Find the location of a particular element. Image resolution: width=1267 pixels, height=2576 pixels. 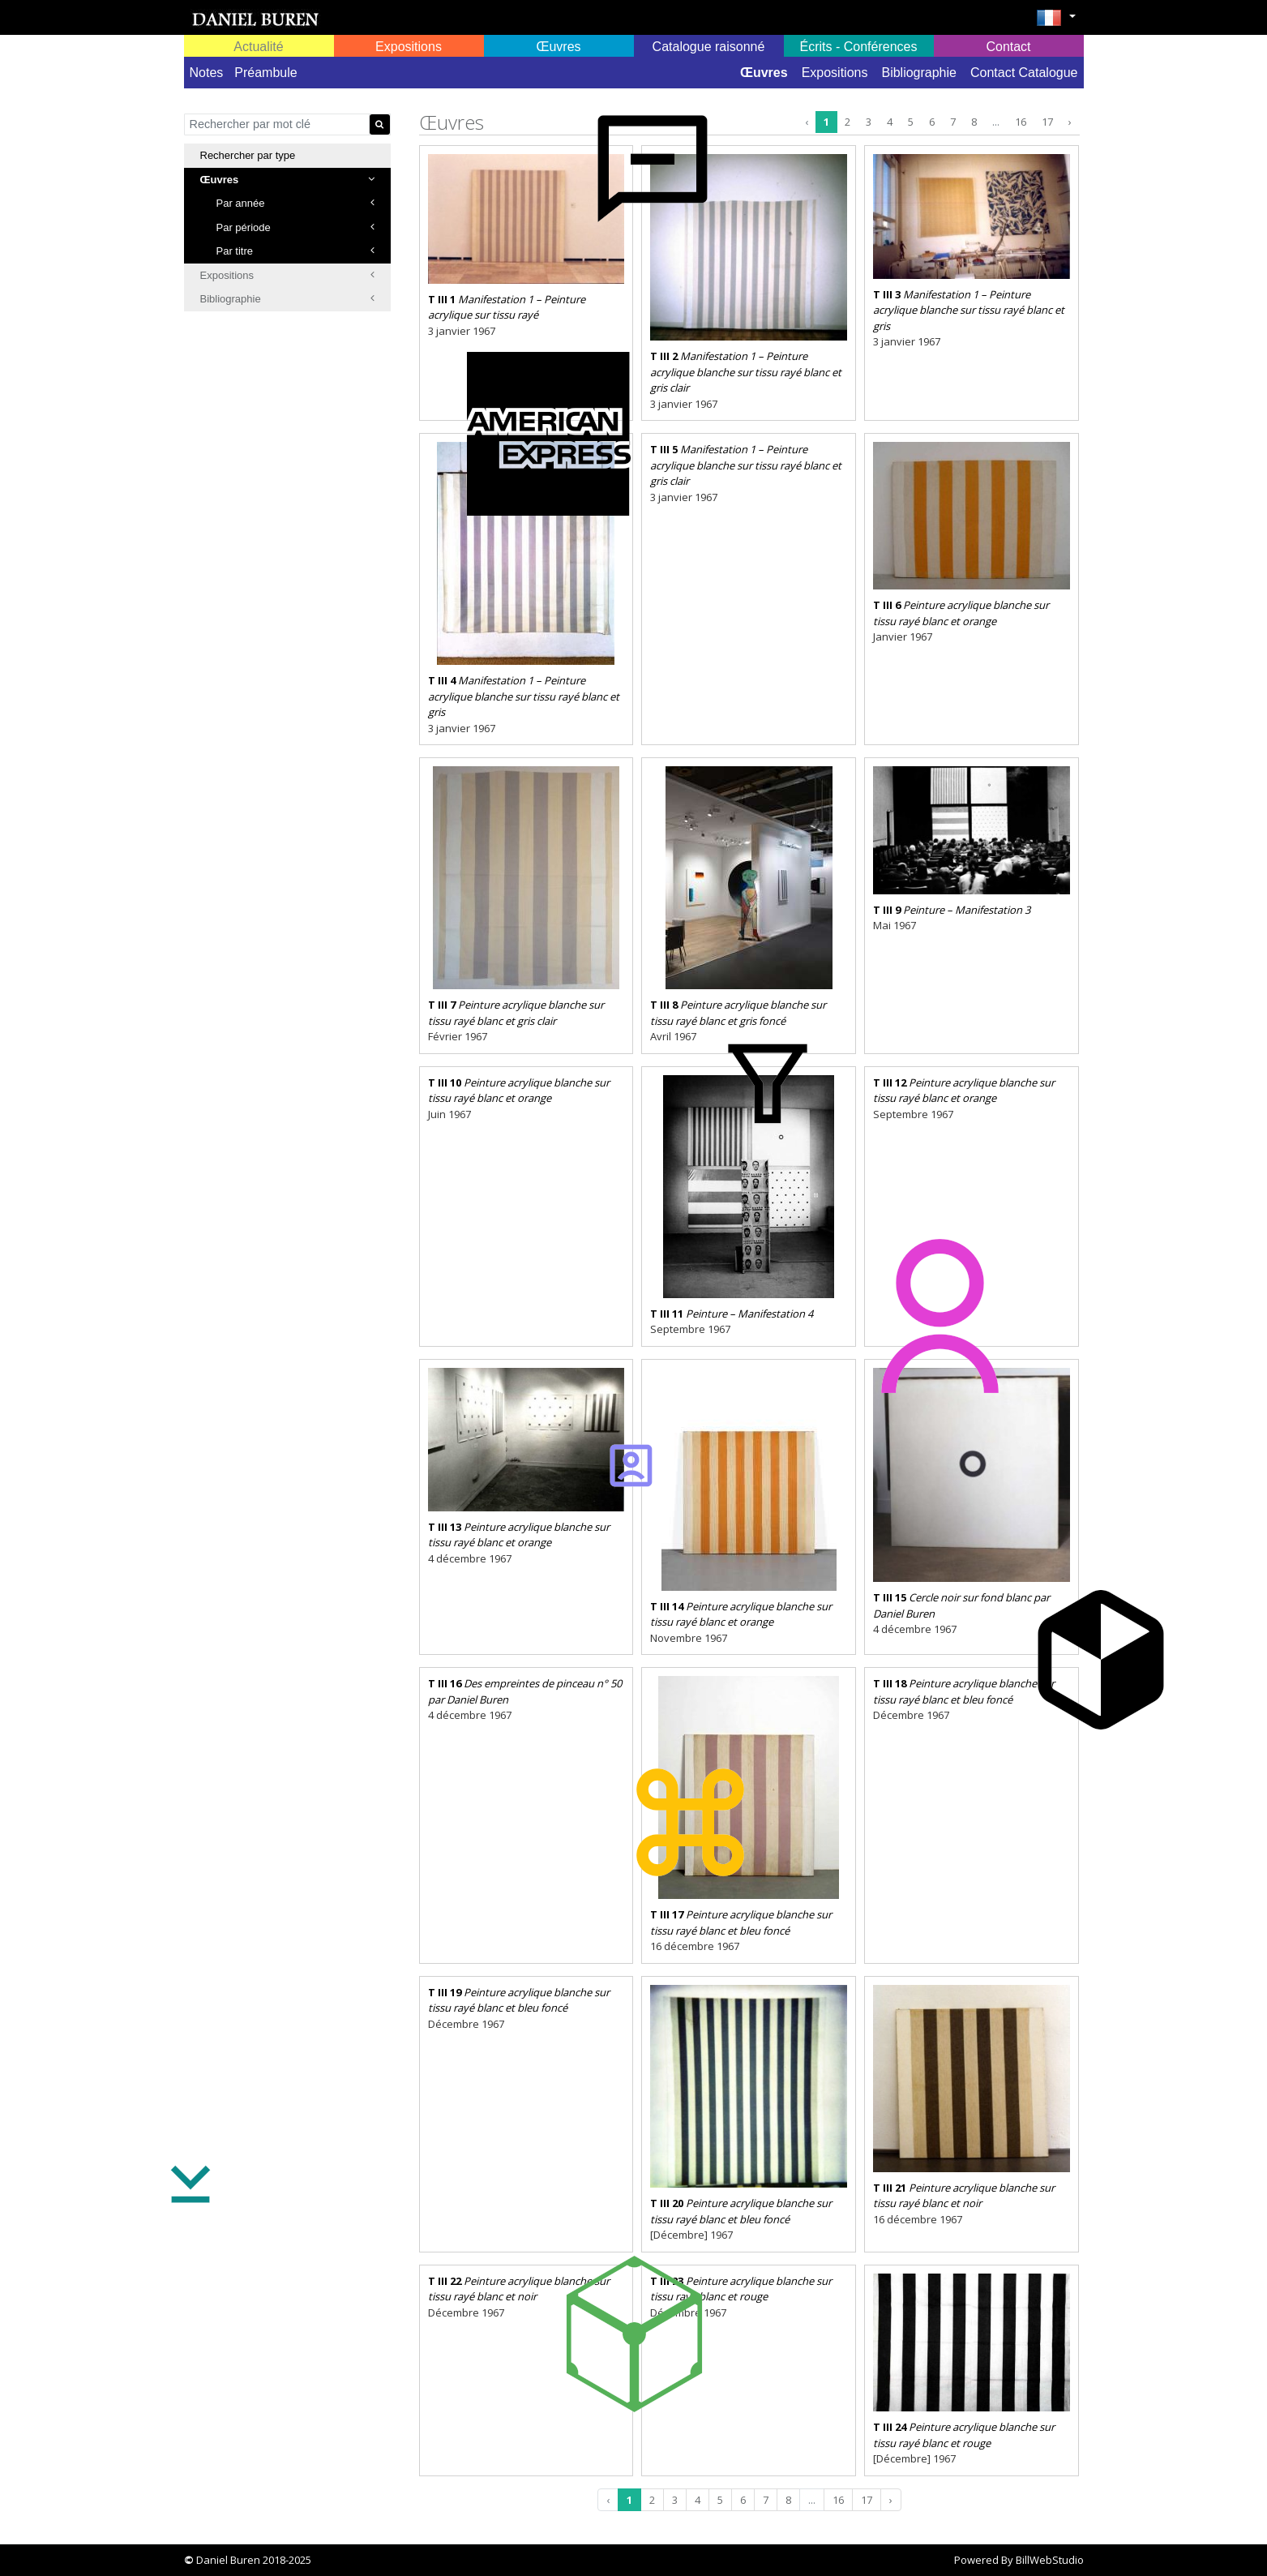

flatpak package manager logo is located at coordinates (1101, 1660).